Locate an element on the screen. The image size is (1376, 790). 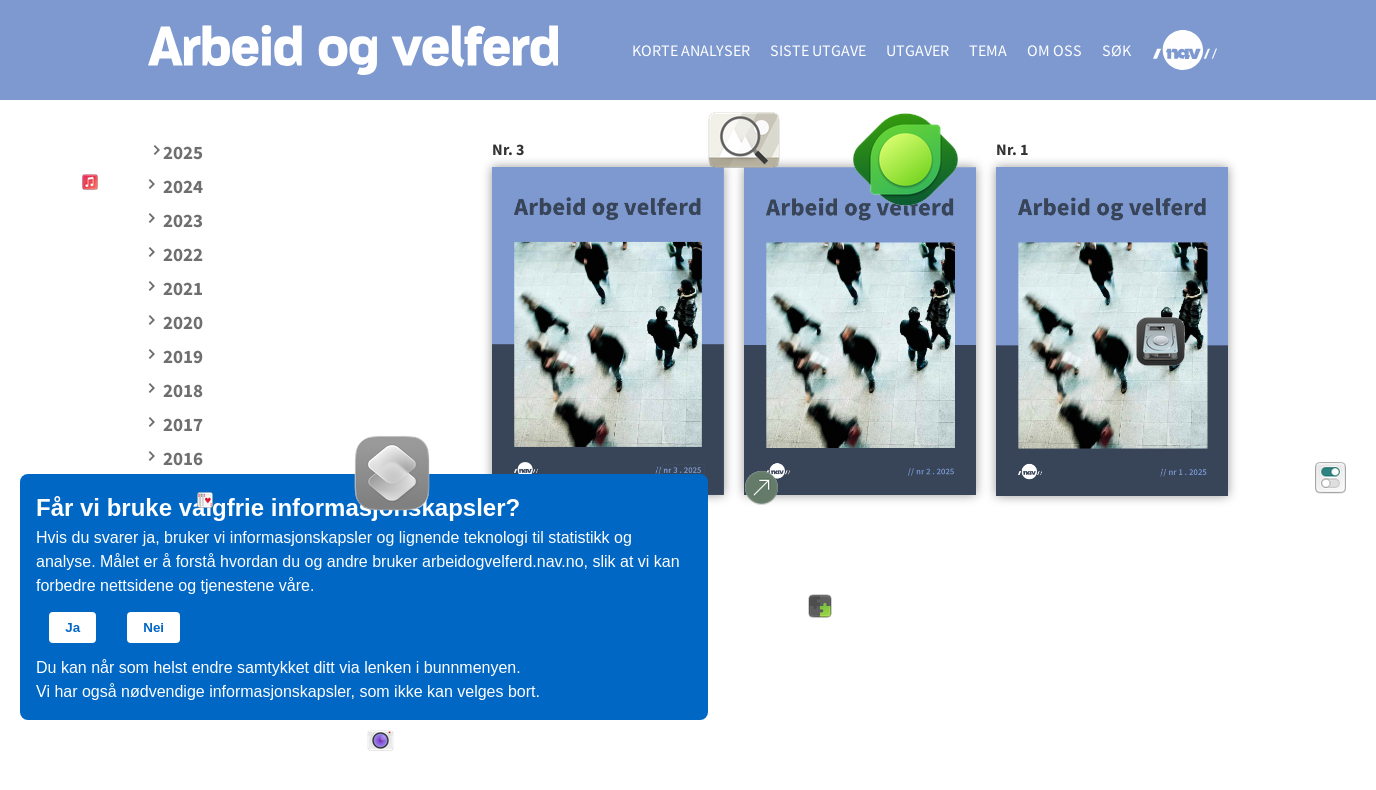
open the camera app is located at coordinates (380, 740).